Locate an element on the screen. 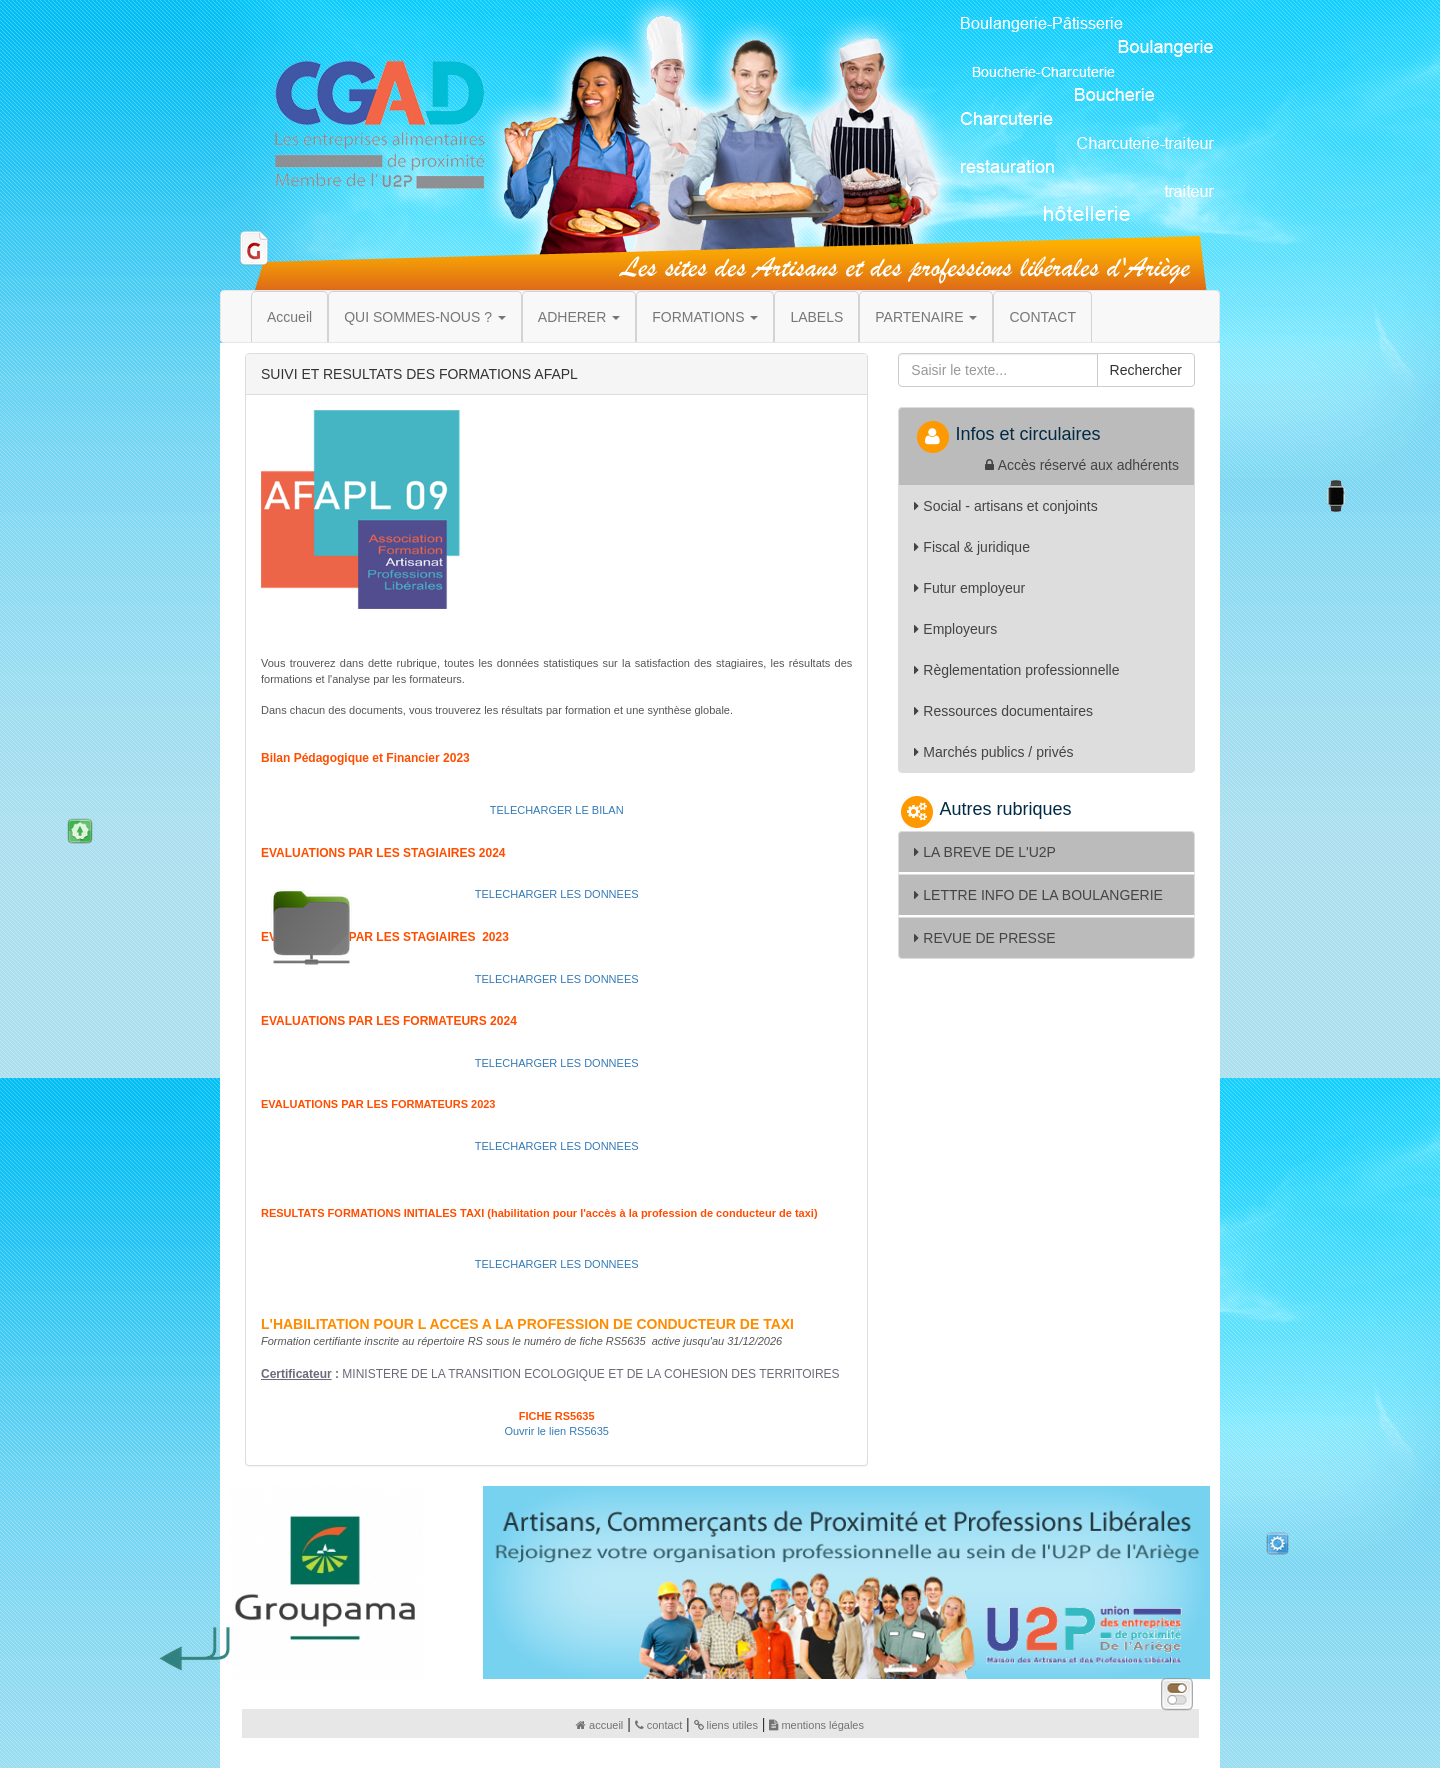  open gnome tweaks to customize system settings is located at coordinates (1177, 1694).